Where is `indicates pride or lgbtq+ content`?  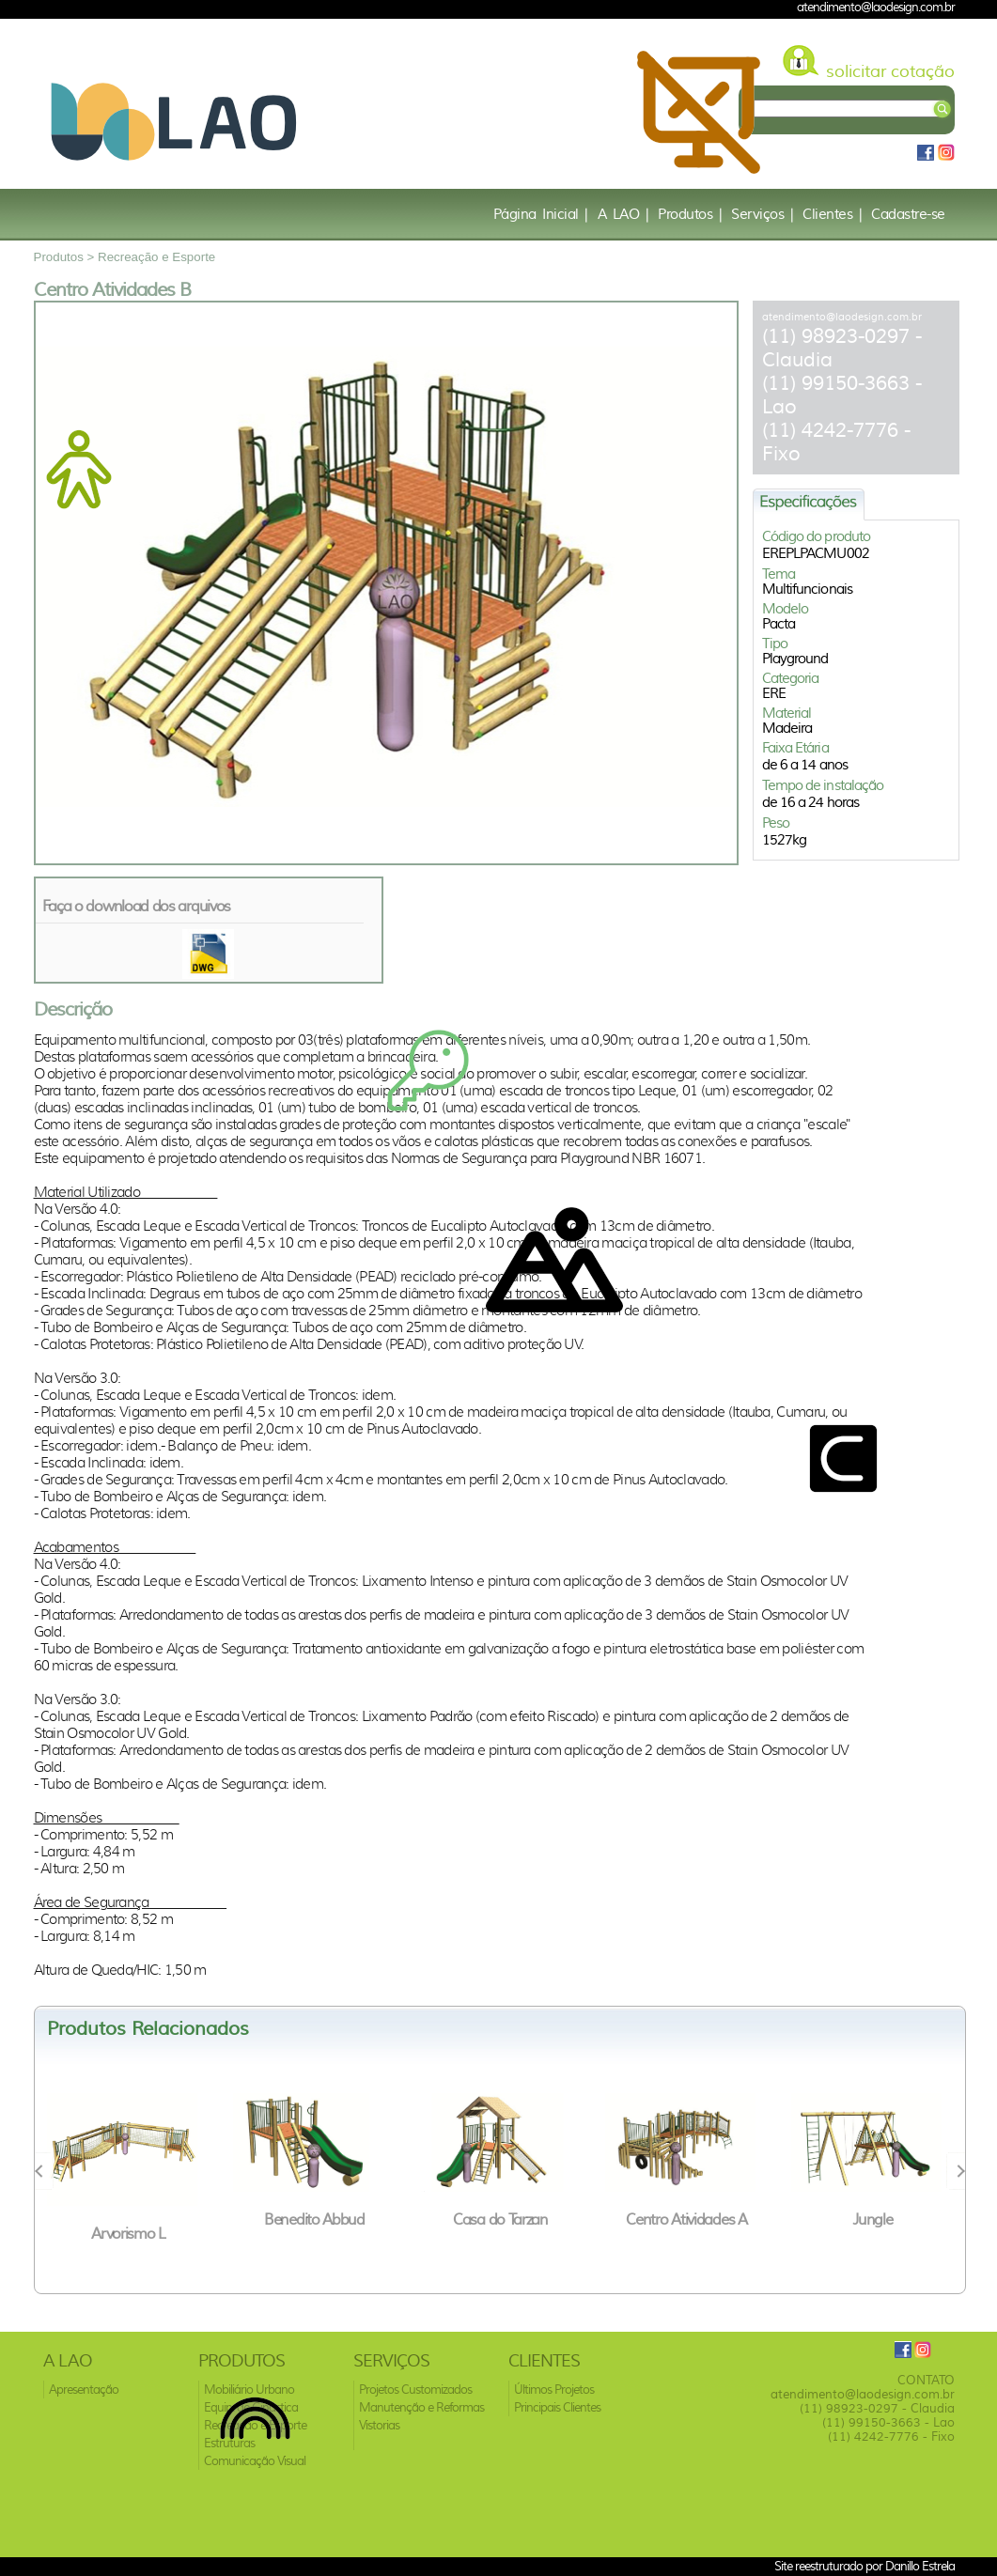
indicates pride or lgbtq+ content is located at coordinates (255, 2420).